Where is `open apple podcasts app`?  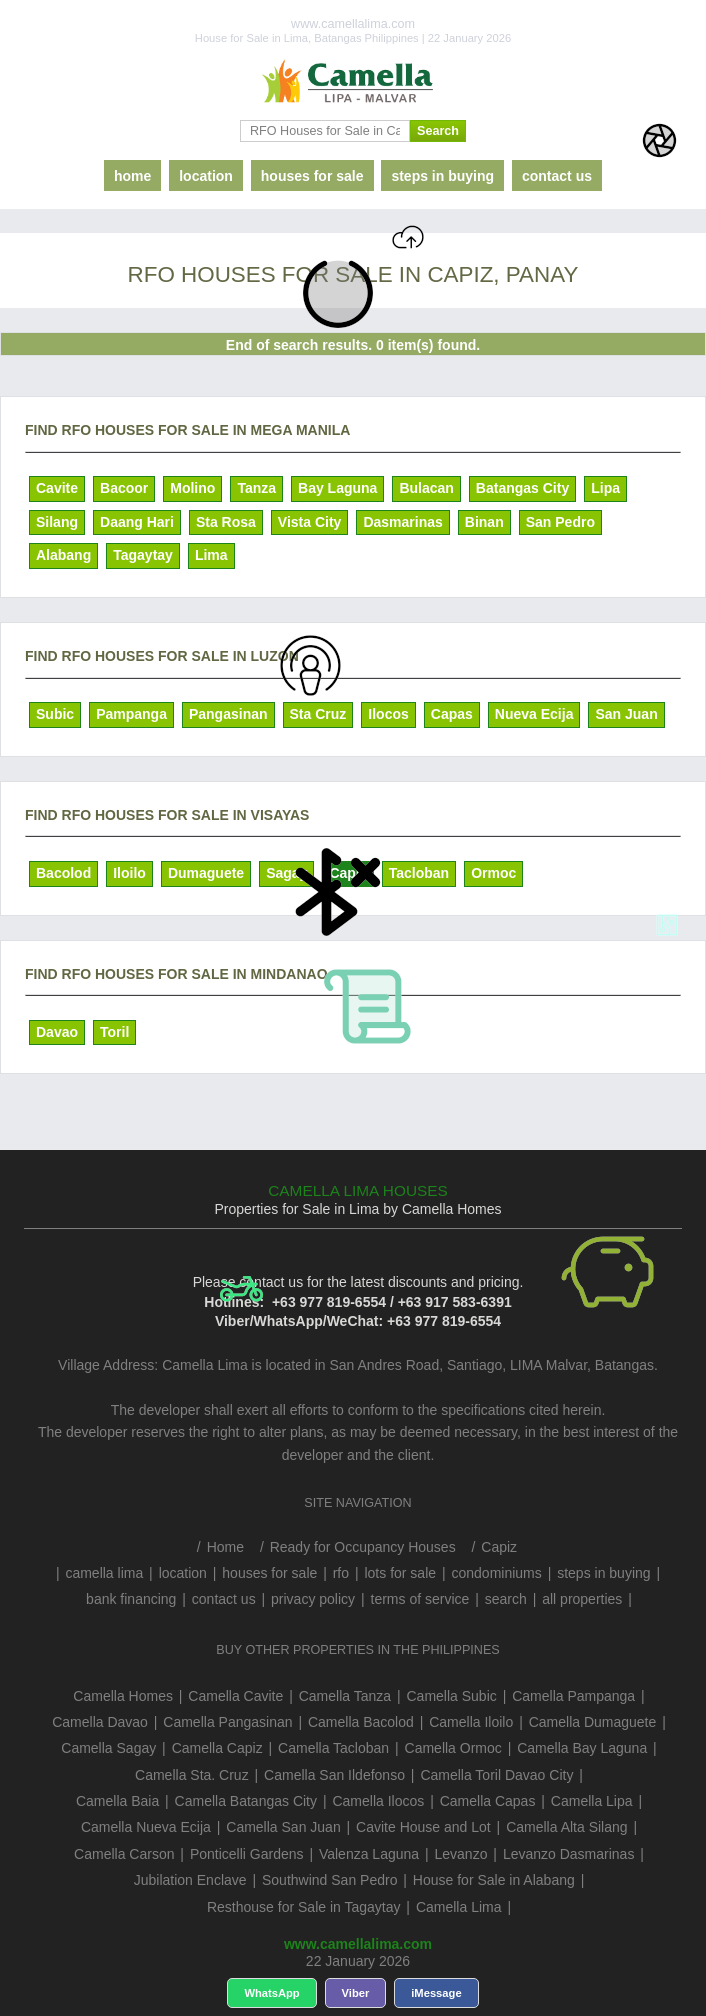 open apple podcasts app is located at coordinates (310, 665).